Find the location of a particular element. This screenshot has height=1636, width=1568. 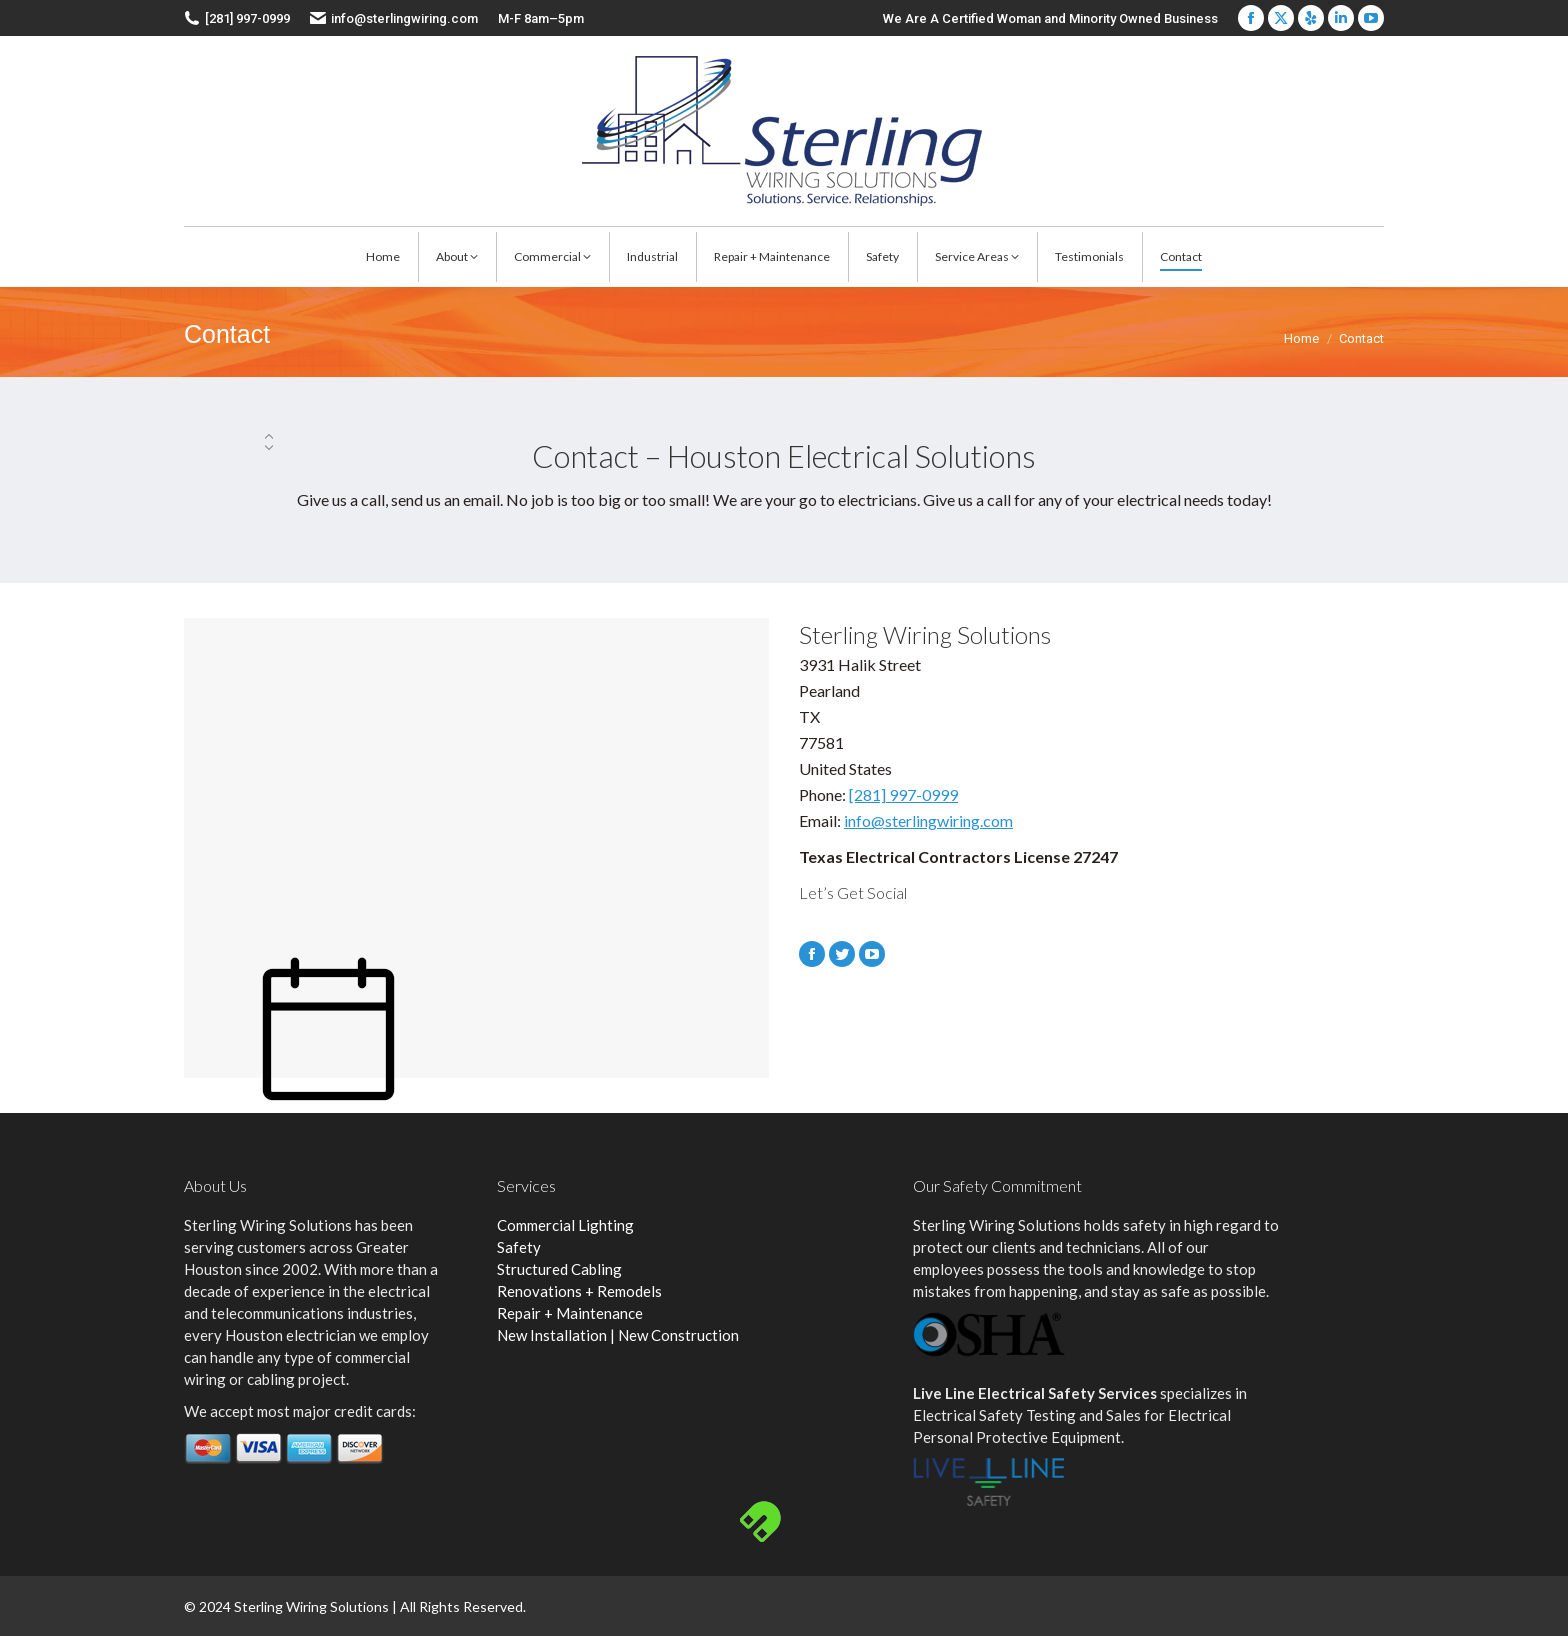

expand or collapse a dropdown menu is located at coordinates (269, 442).